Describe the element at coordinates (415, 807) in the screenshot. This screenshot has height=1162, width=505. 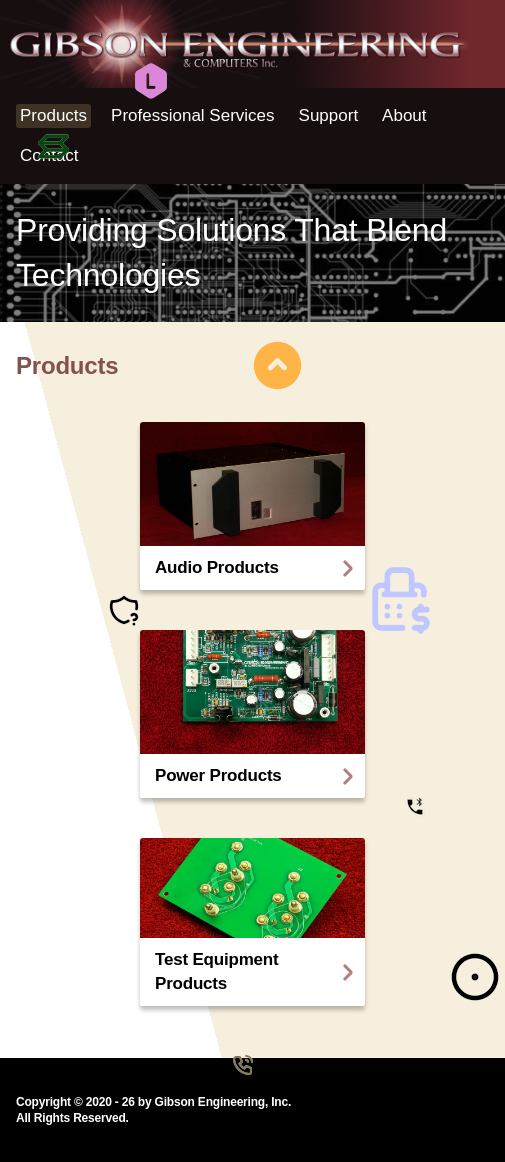
I see `indicates an active call using a bluetooth speaker` at that location.